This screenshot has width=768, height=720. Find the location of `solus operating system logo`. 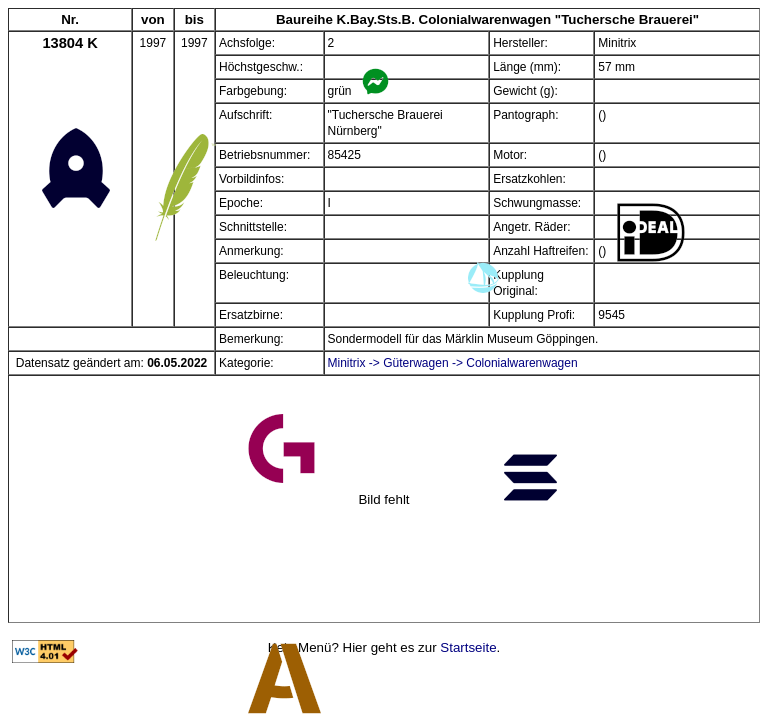

solus operating system logo is located at coordinates (483, 277).